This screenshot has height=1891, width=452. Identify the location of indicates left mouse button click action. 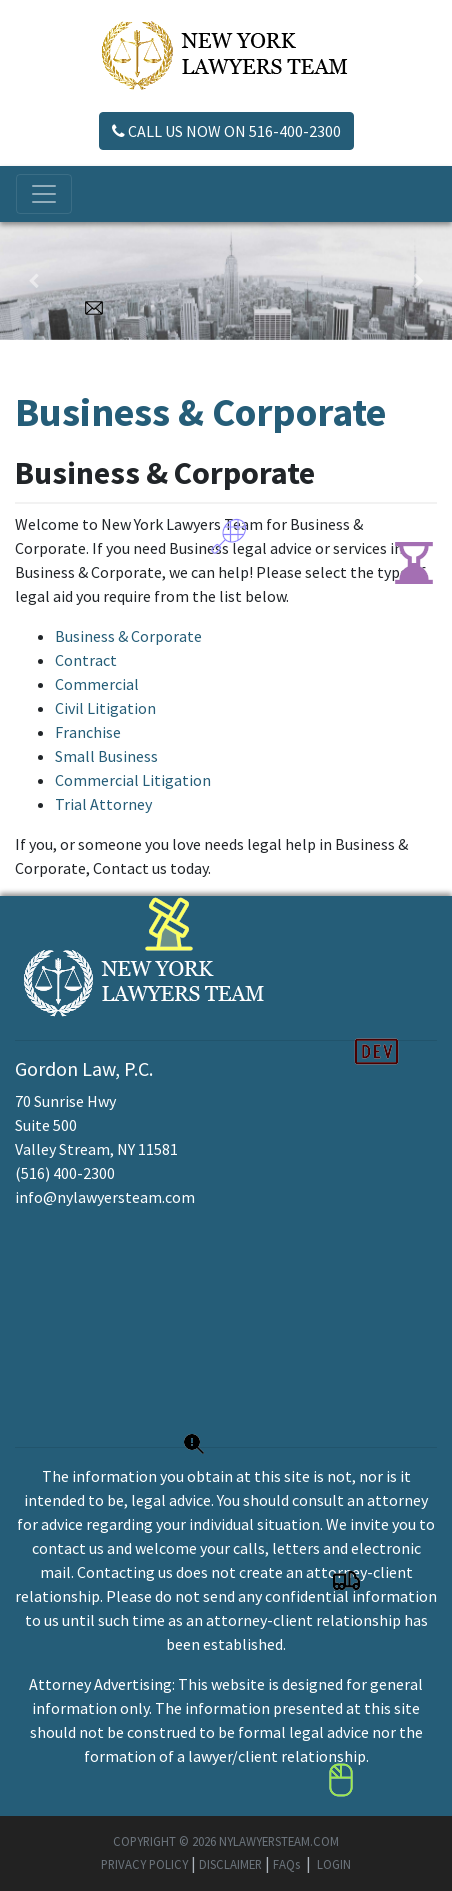
(341, 1780).